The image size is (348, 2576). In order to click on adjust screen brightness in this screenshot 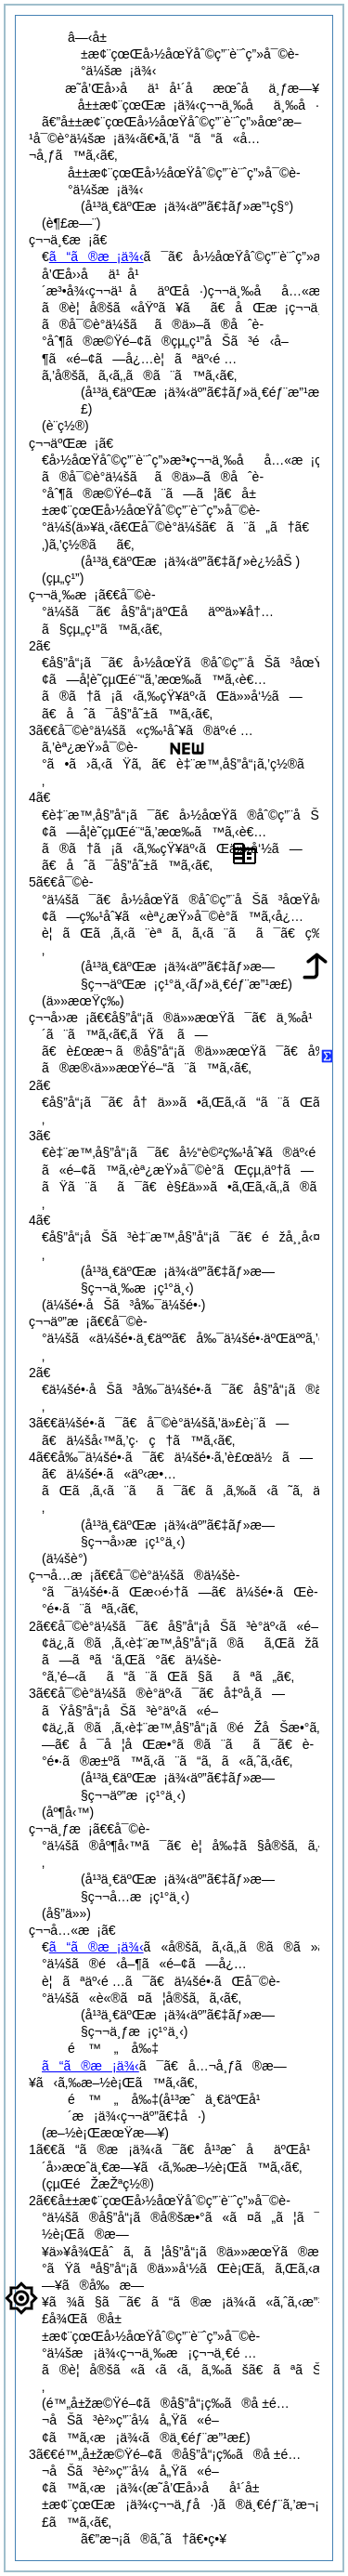, I will do `click(21, 2298)`.